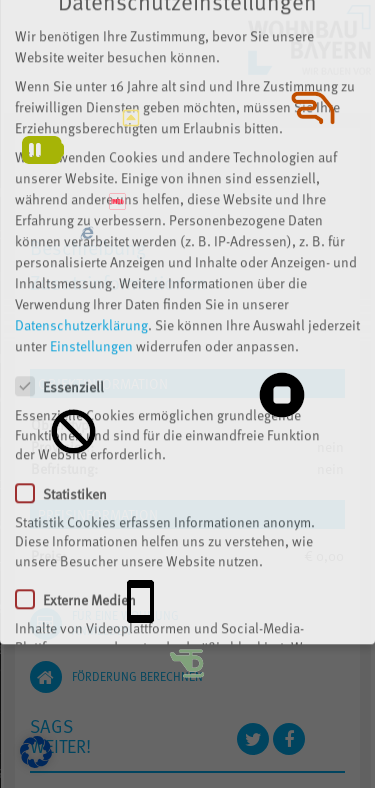 This screenshot has width=375, height=788. Describe the element at coordinates (187, 663) in the screenshot. I see `helicopter transportation option` at that location.